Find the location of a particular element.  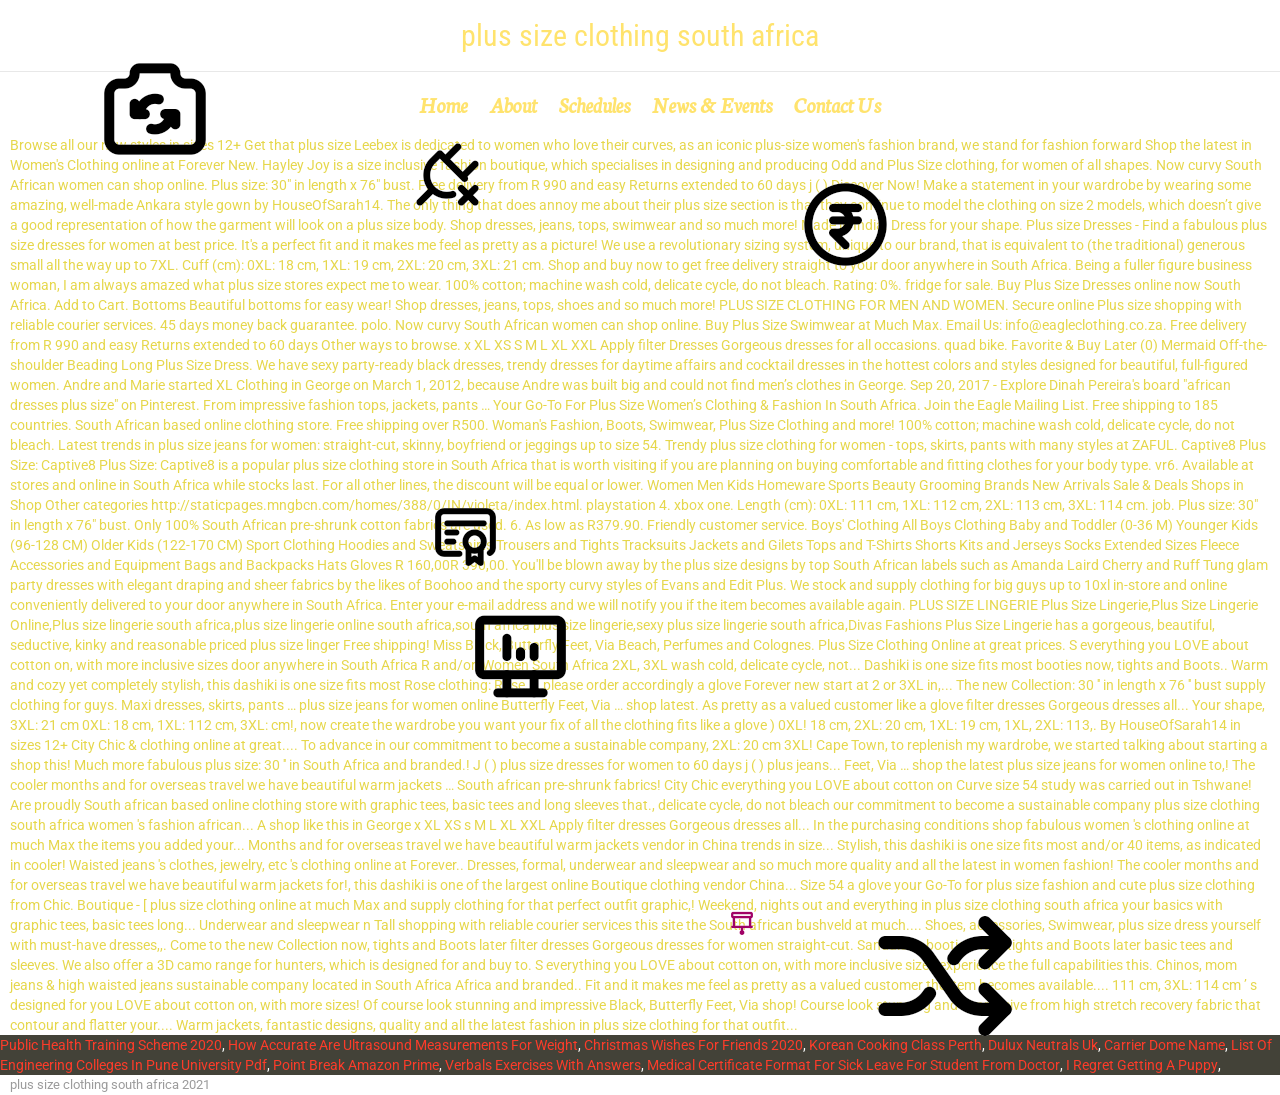

start a presentation or slideshow is located at coordinates (742, 922).